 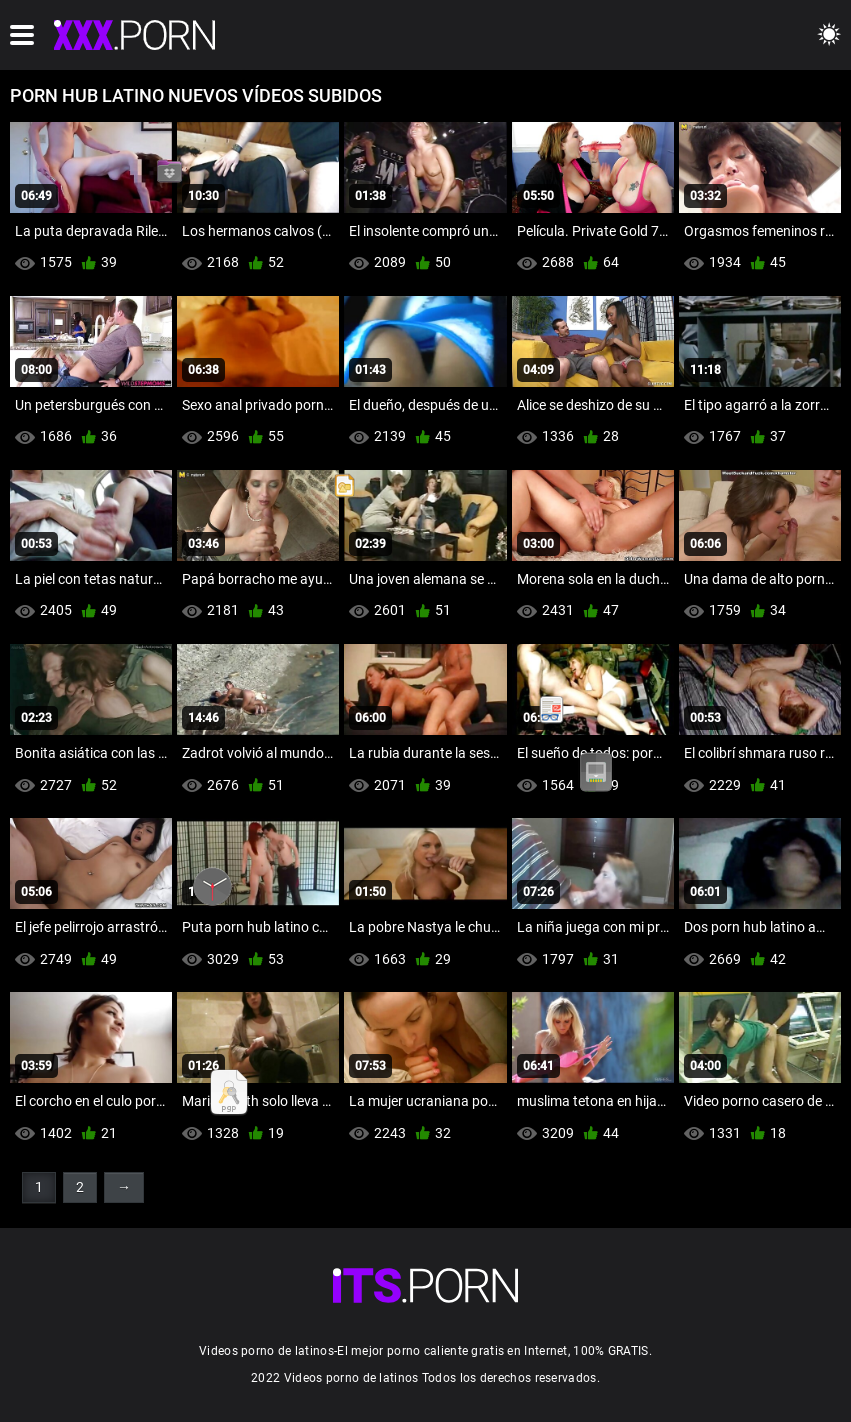 What do you see at coordinates (551, 709) in the screenshot?
I see `open atril document viewer` at bounding box center [551, 709].